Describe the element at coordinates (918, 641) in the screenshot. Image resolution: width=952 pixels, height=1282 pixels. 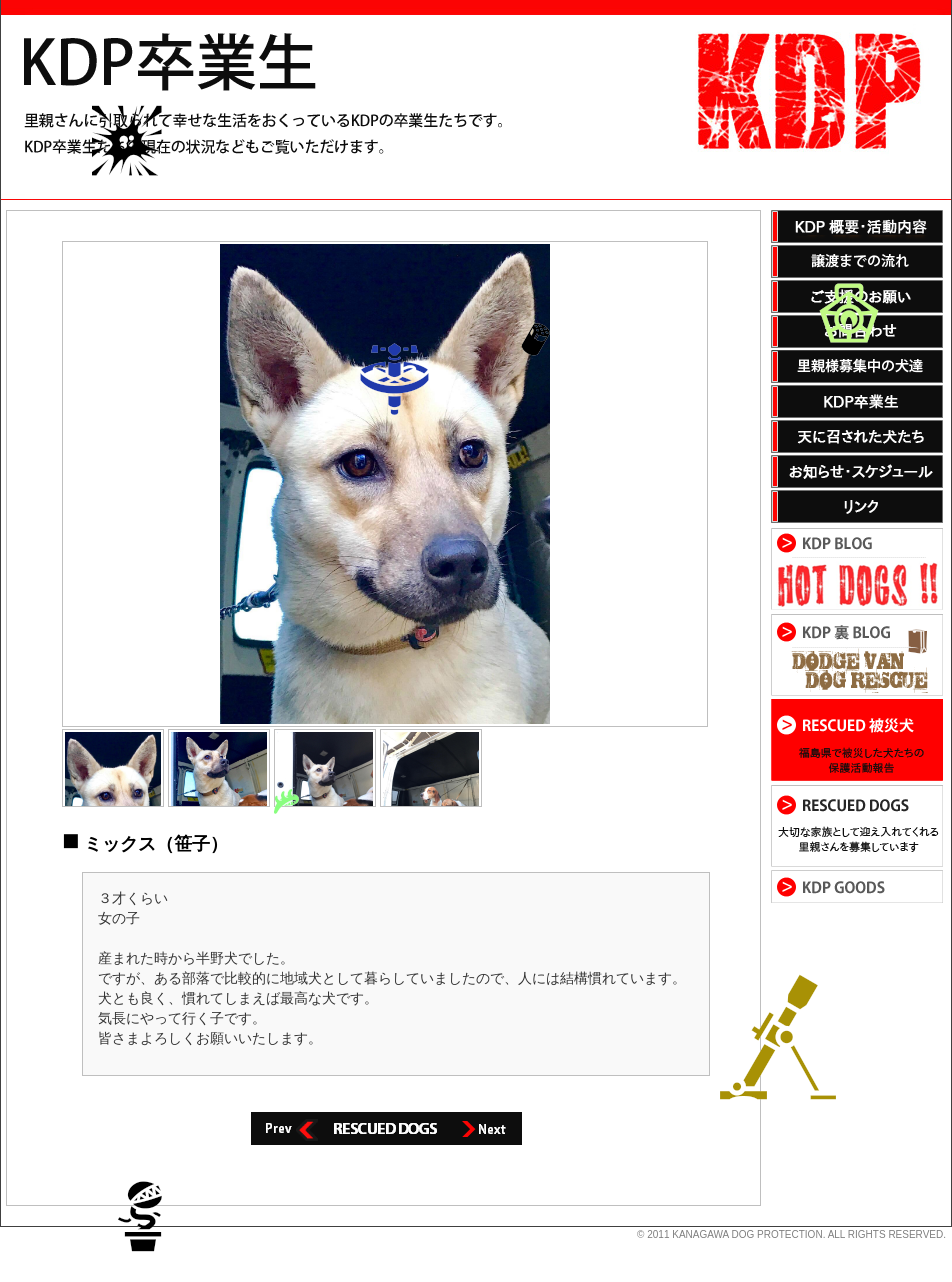
I see `view your shopping bag contents` at that location.